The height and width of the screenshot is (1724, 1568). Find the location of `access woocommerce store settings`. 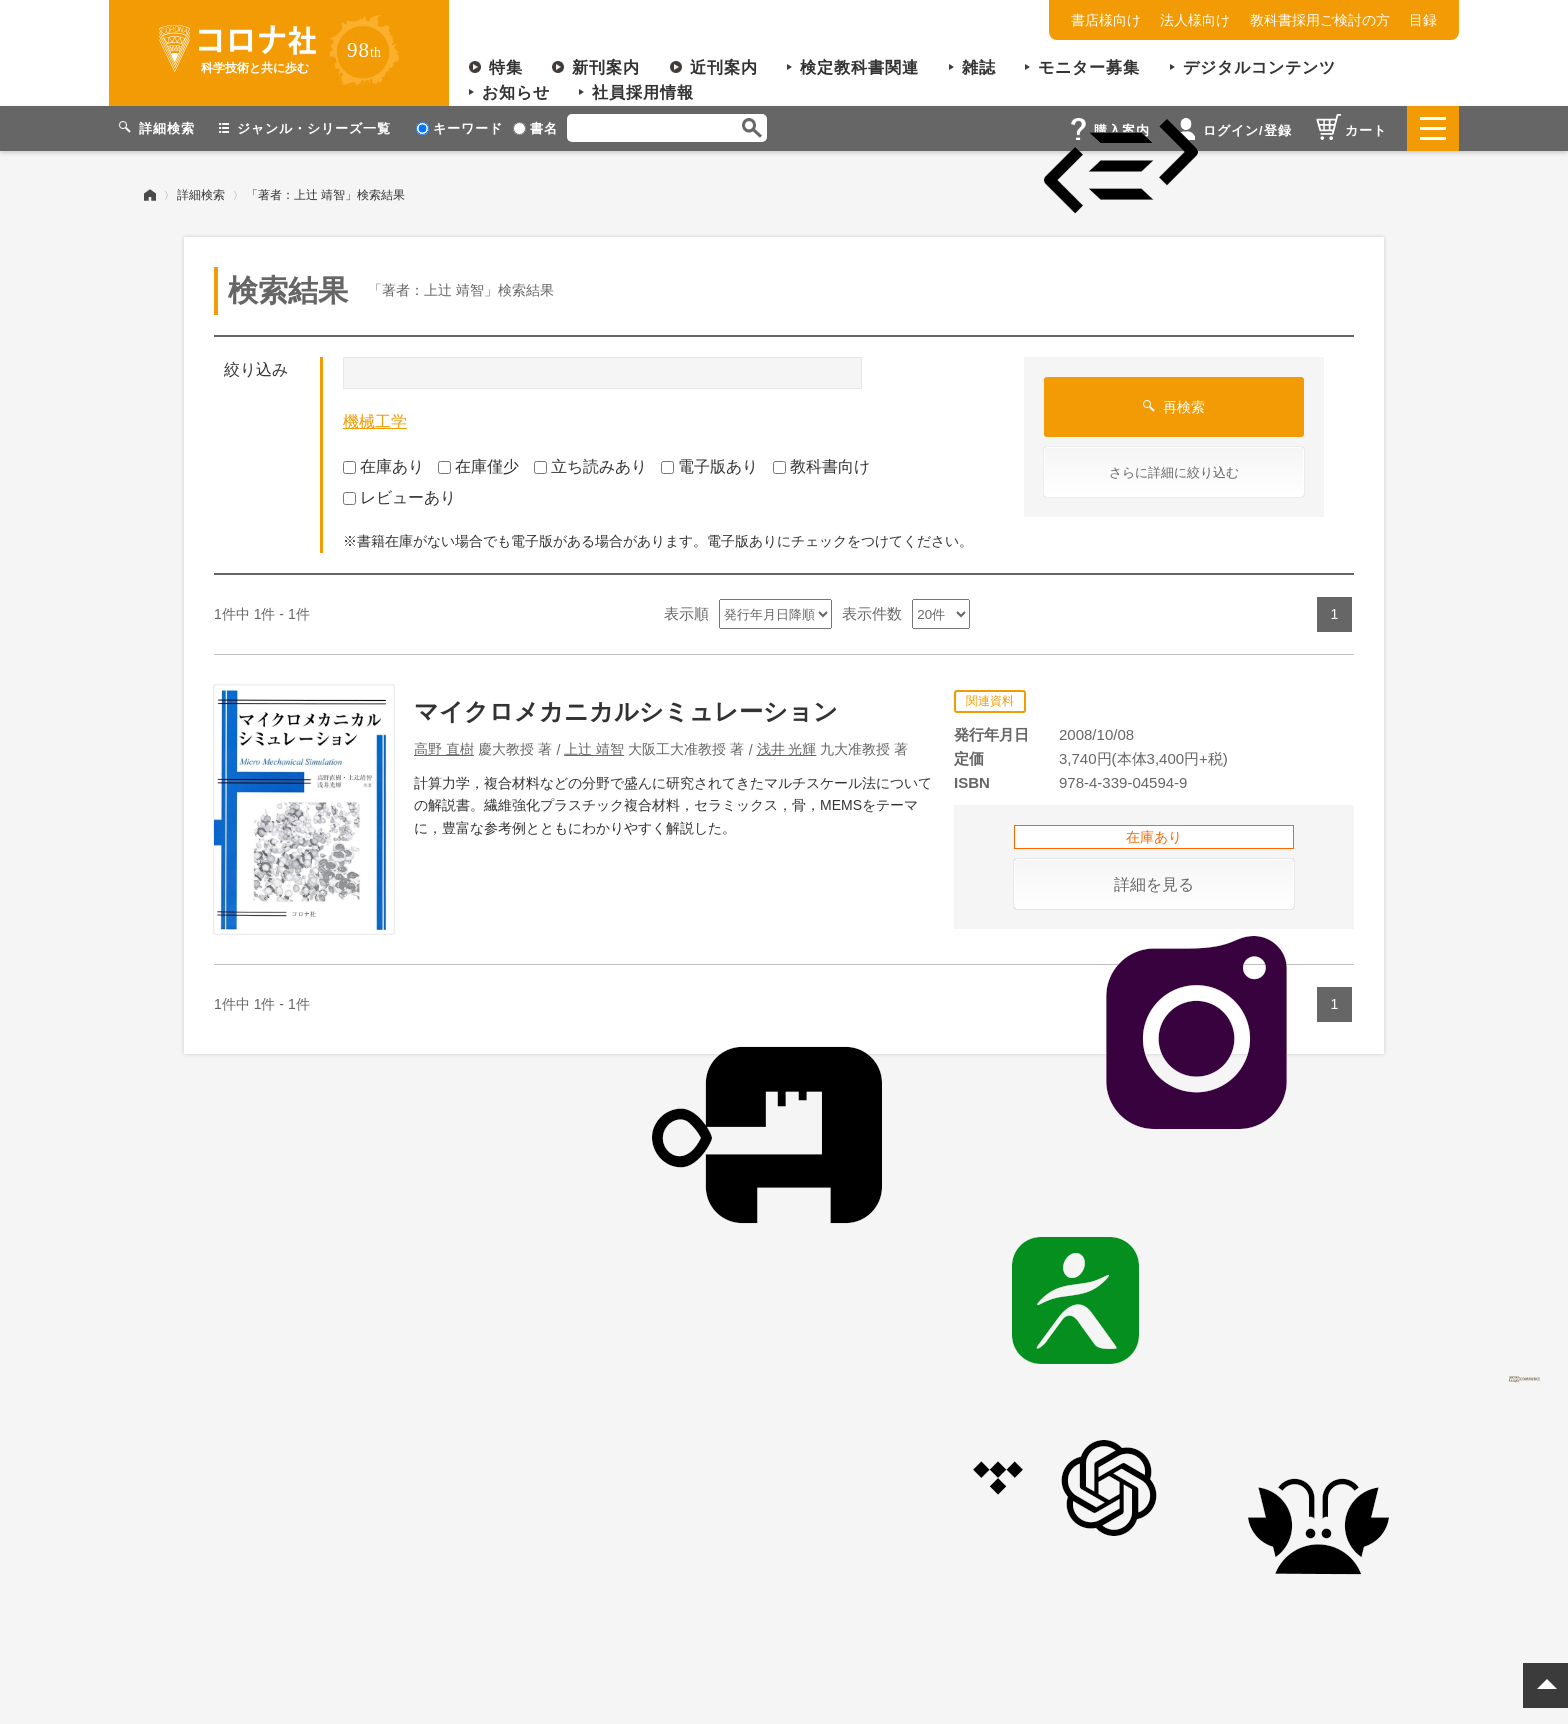

access woocommerce store settings is located at coordinates (1524, 1379).